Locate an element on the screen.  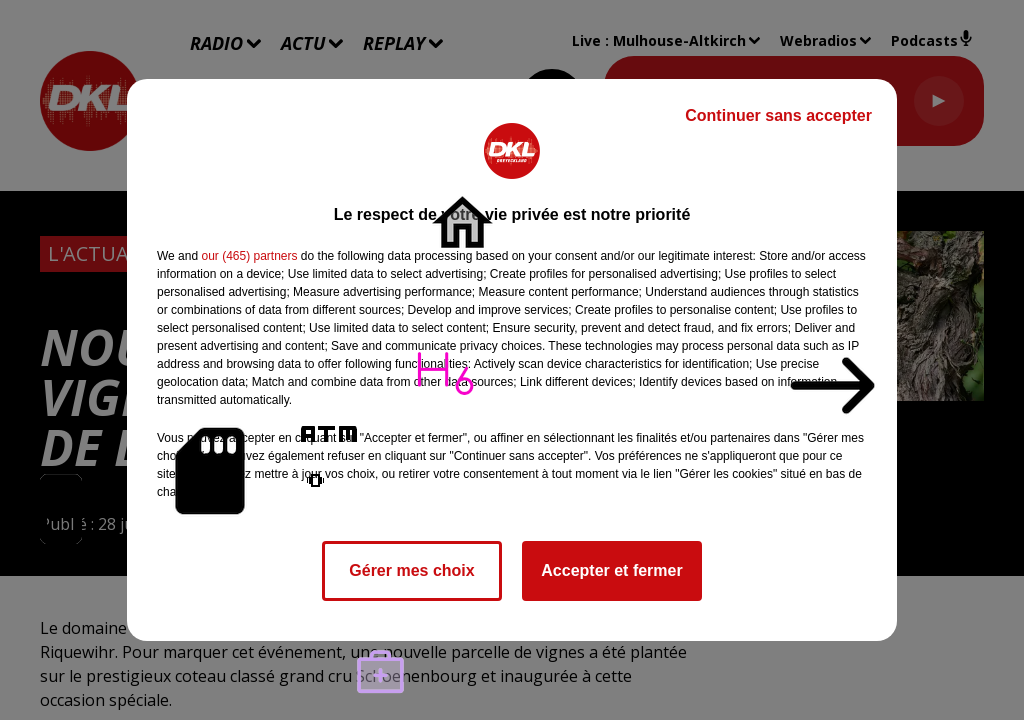
enable vibration mode for notifications is located at coordinates (315, 480).